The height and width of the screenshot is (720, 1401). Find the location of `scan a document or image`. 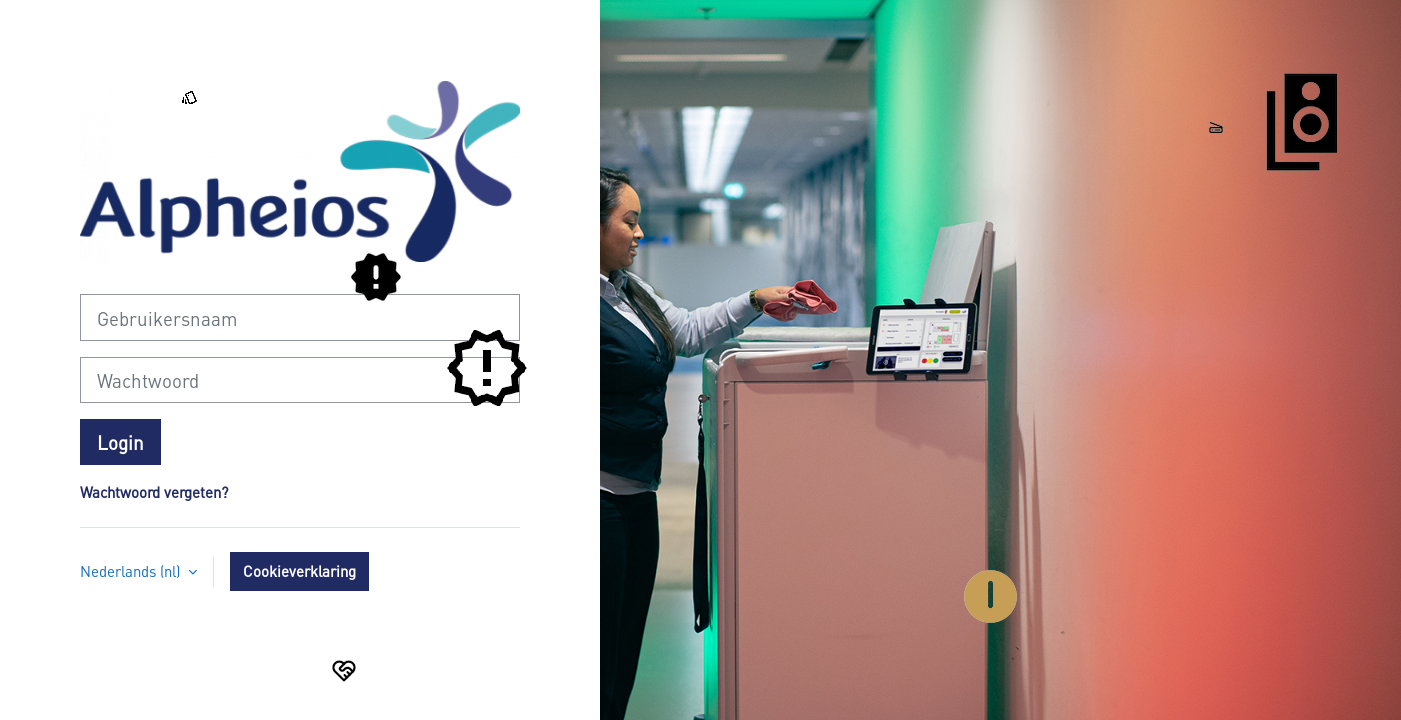

scan a document or image is located at coordinates (1216, 127).